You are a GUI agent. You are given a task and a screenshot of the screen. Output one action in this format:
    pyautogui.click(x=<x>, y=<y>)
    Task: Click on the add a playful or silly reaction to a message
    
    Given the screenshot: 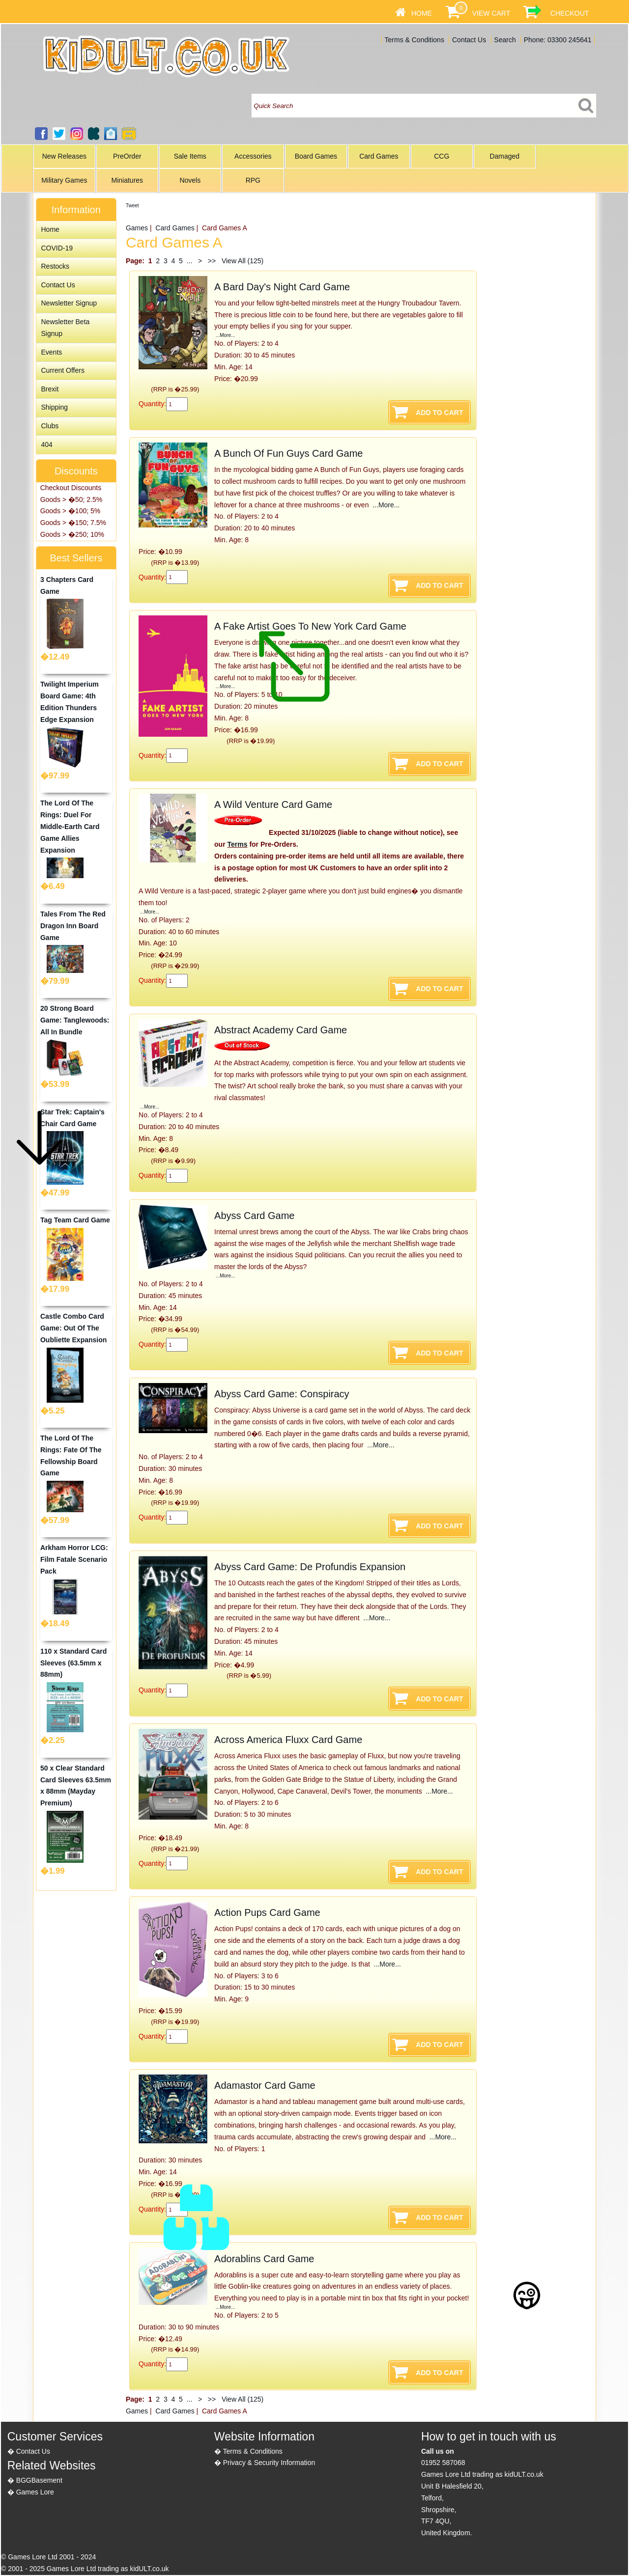 What is the action you would take?
    pyautogui.click(x=527, y=2295)
    